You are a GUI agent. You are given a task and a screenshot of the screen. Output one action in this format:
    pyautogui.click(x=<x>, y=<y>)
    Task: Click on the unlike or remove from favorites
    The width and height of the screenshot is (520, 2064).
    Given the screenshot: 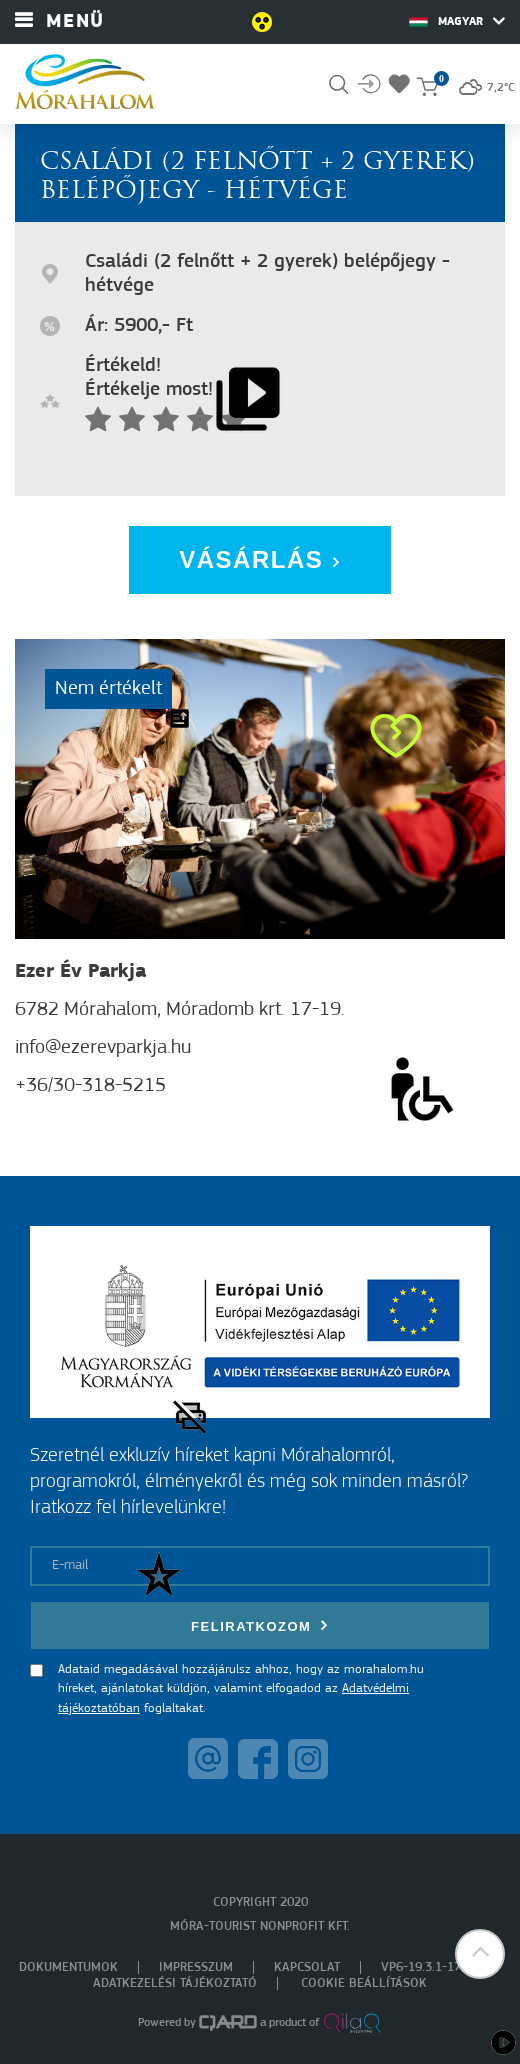 What is the action you would take?
    pyautogui.click(x=396, y=734)
    